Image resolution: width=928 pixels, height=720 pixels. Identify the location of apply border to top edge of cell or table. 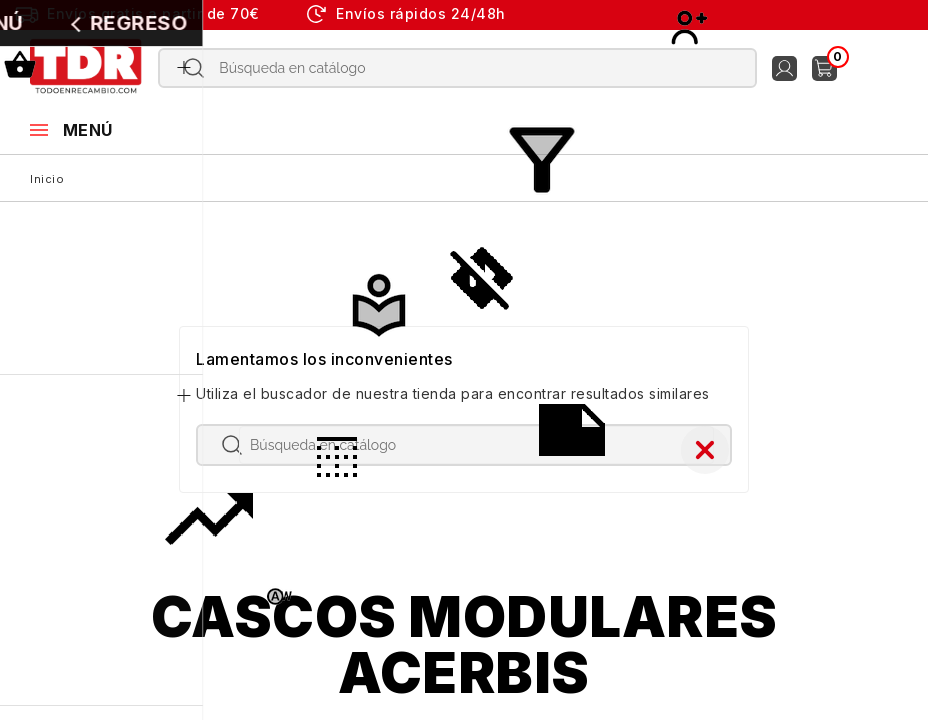
(337, 457).